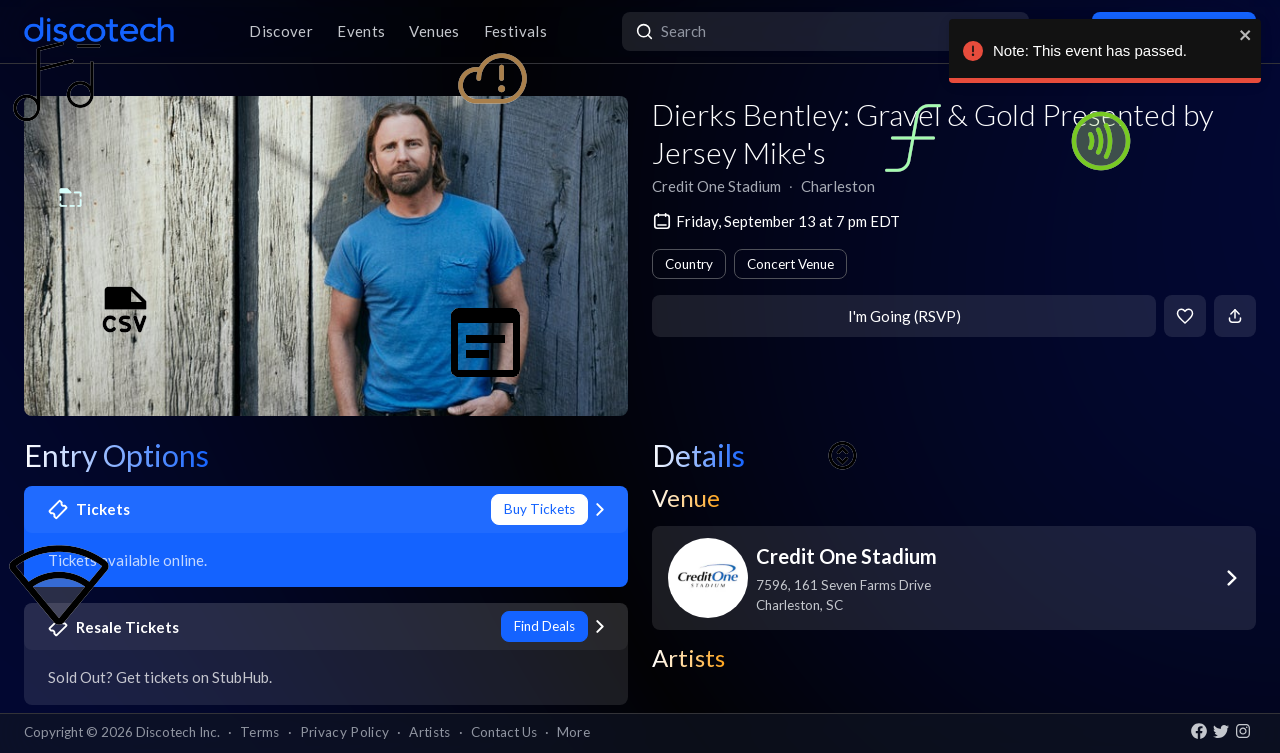 The width and height of the screenshot is (1280, 753). What do you see at coordinates (58, 79) in the screenshot?
I see `remove a song from your playlist` at bounding box center [58, 79].